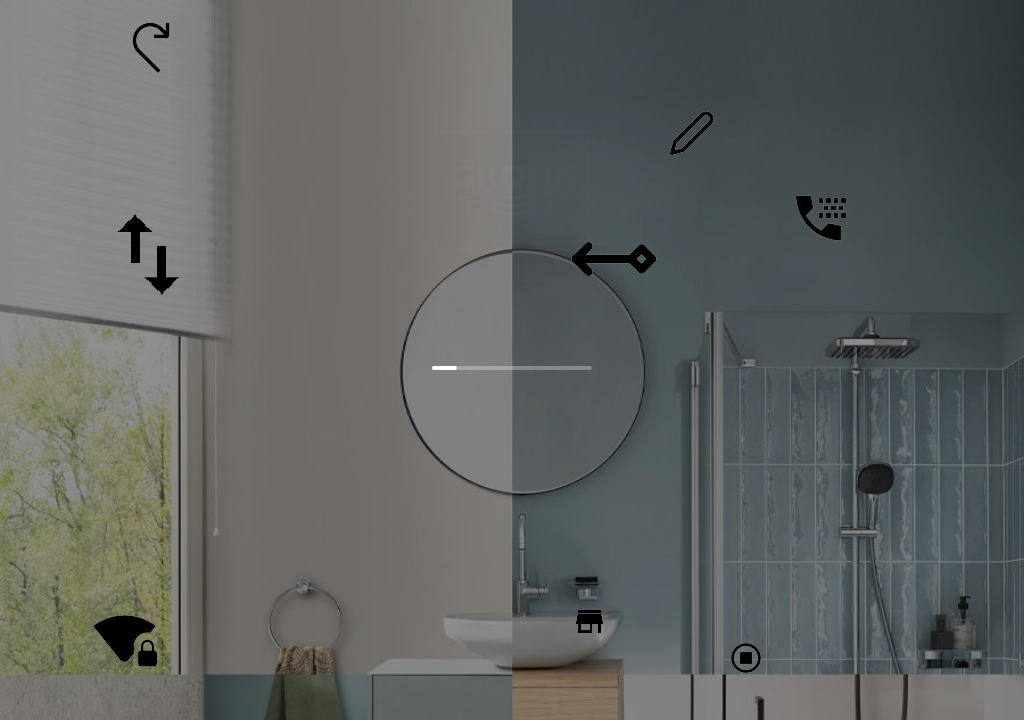 The height and width of the screenshot is (720, 1024). Describe the element at coordinates (692, 133) in the screenshot. I see `edit or modify content` at that location.